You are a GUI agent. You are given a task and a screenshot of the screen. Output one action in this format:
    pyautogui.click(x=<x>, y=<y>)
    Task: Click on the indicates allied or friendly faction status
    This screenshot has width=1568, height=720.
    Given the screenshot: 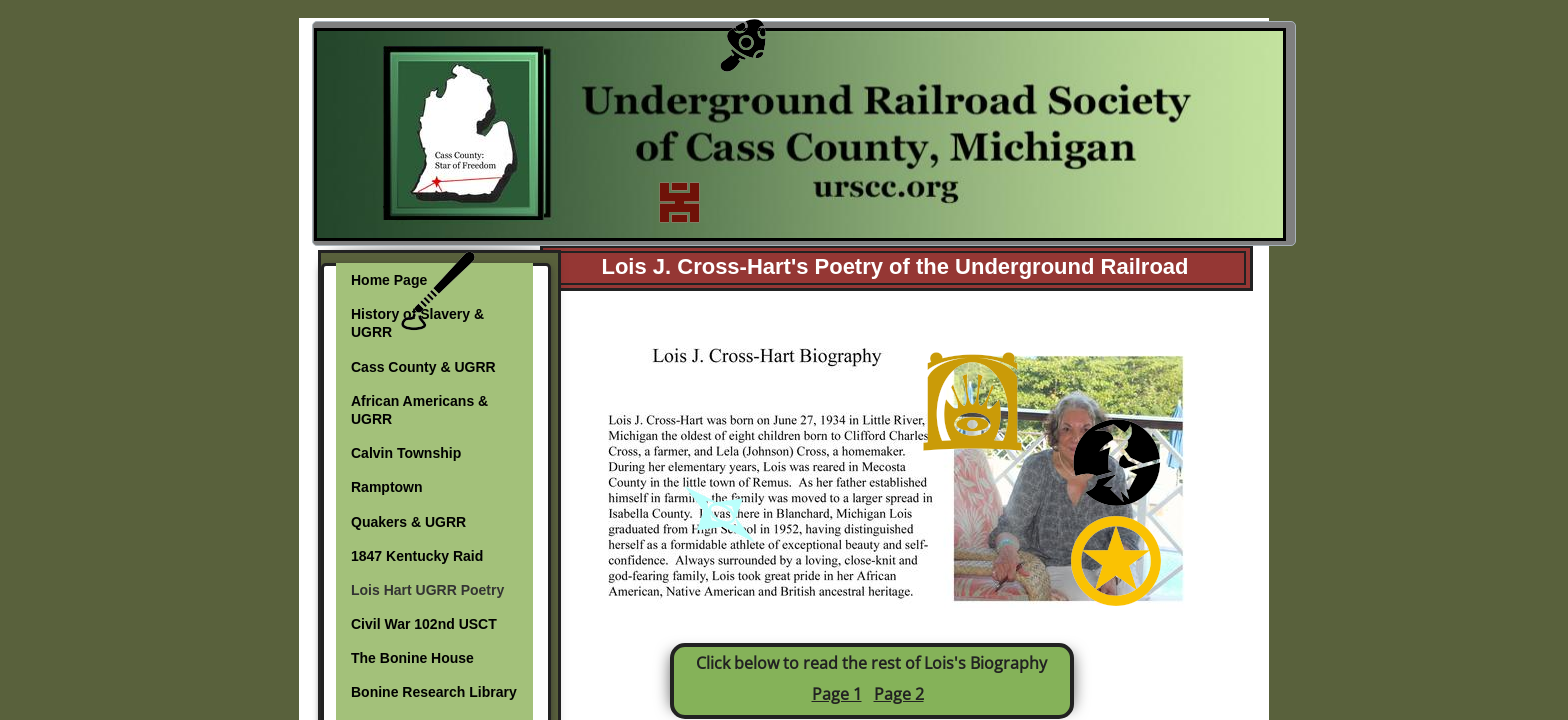 What is the action you would take?
    pyautogui.click(x=1116, y=561)
    